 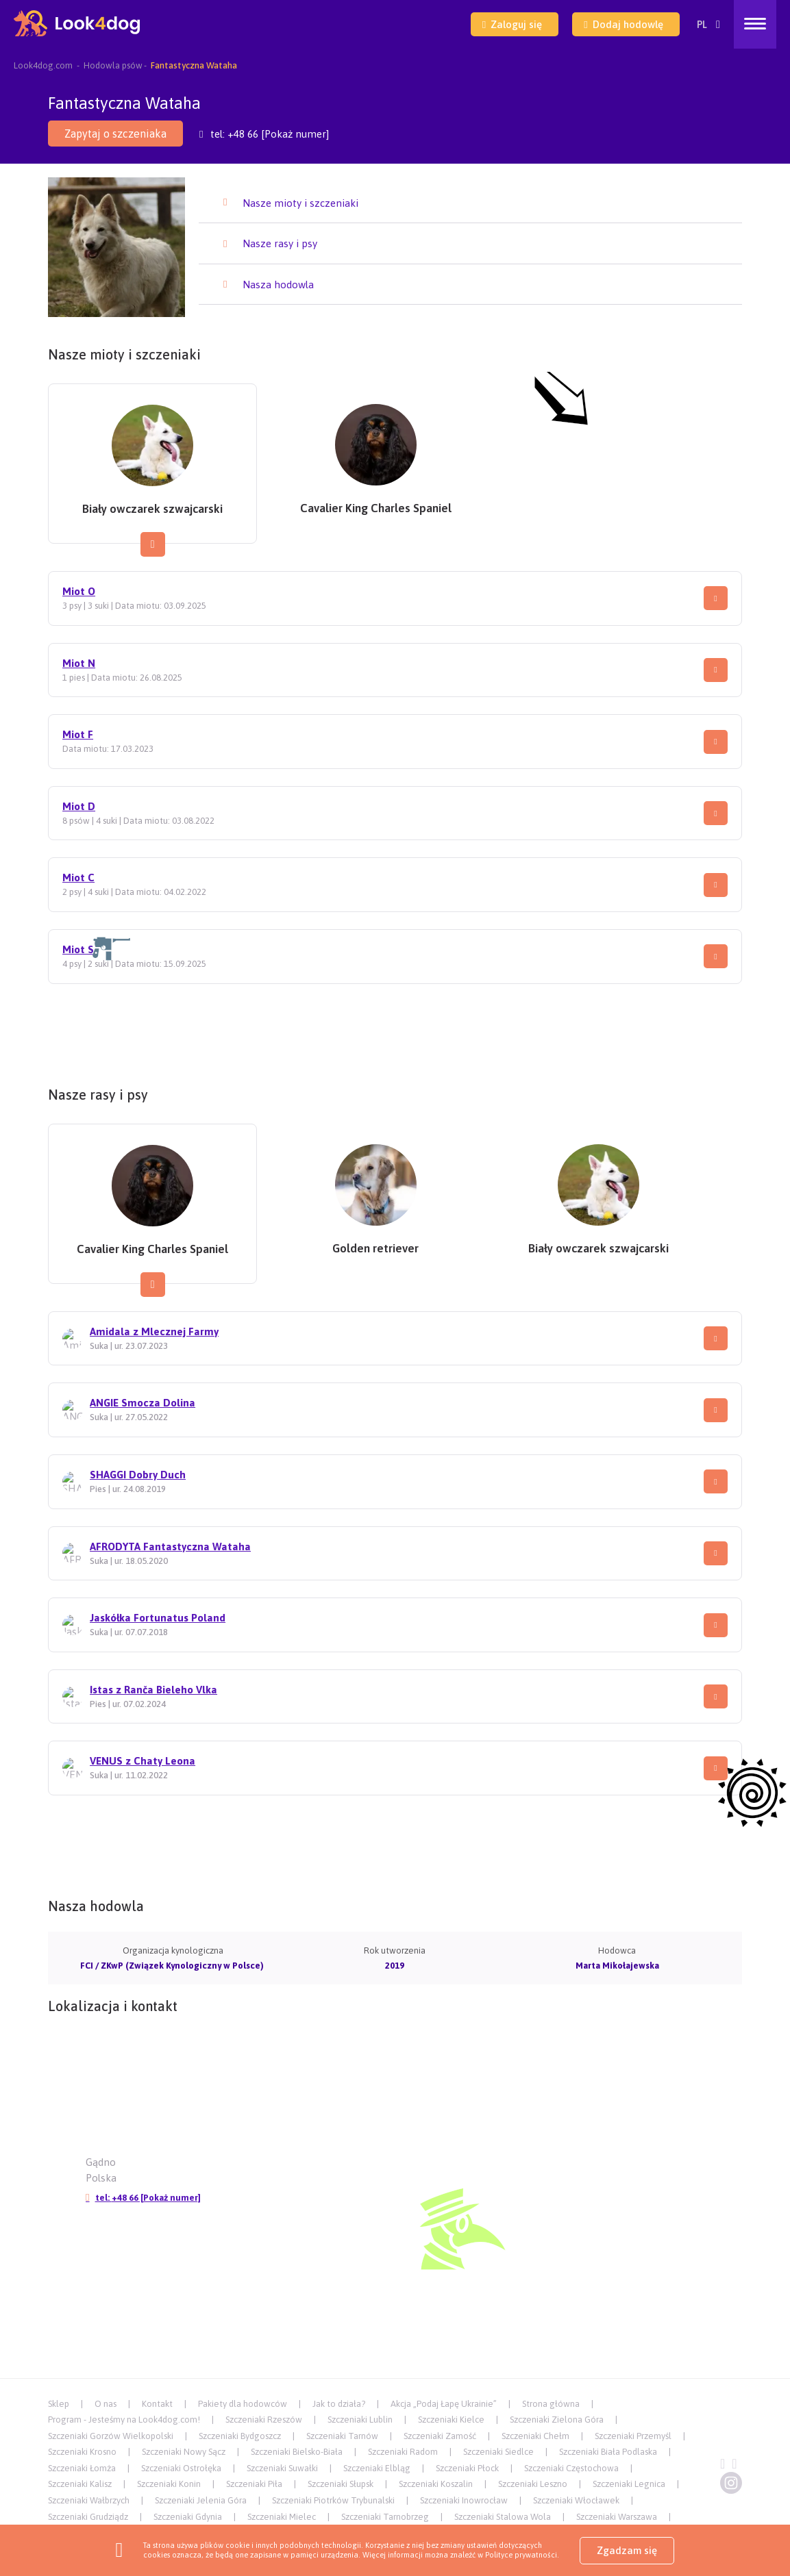 I want to click on move object to bottom-right corner, so click(x=561, y=399).